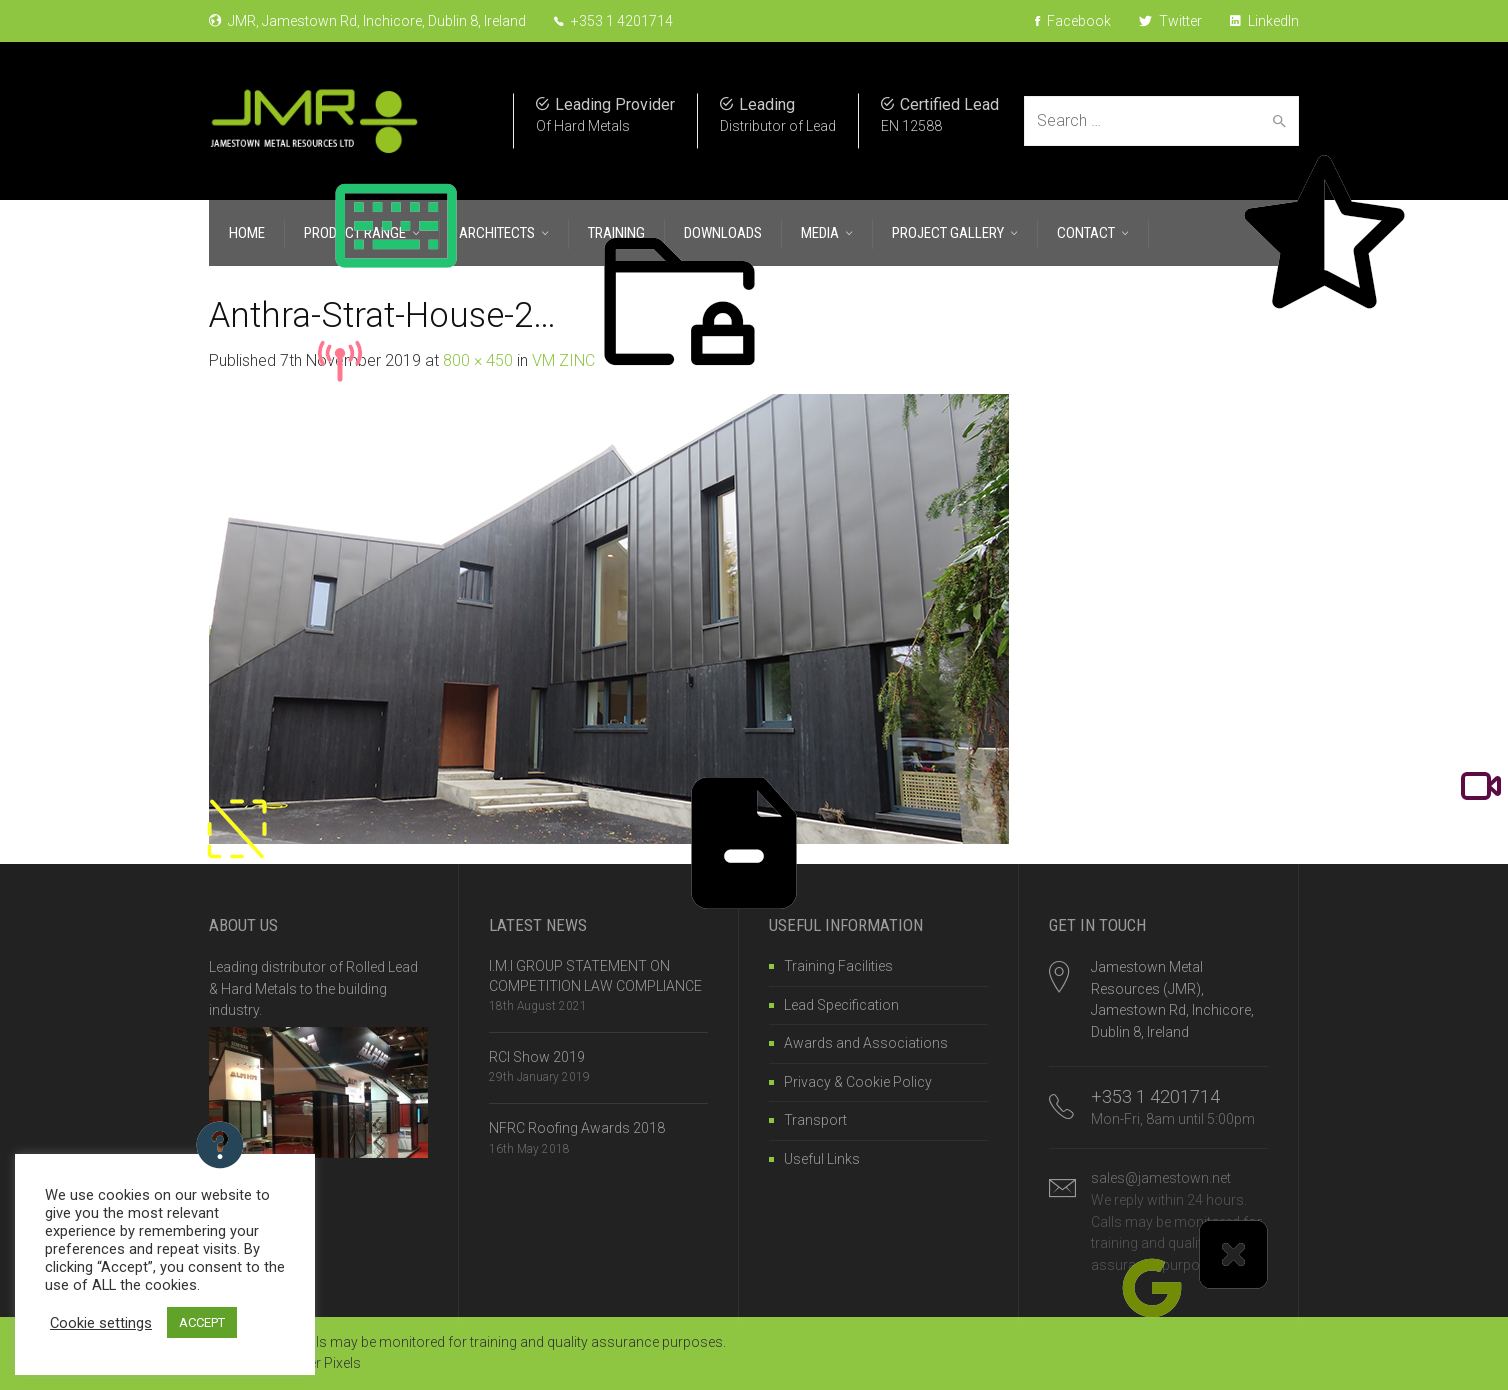 The height and width of the screenshot is (1390, 1508). Describe the element at coordinates (1481, 786) in the screenshot. I see `start a video call` at that location.